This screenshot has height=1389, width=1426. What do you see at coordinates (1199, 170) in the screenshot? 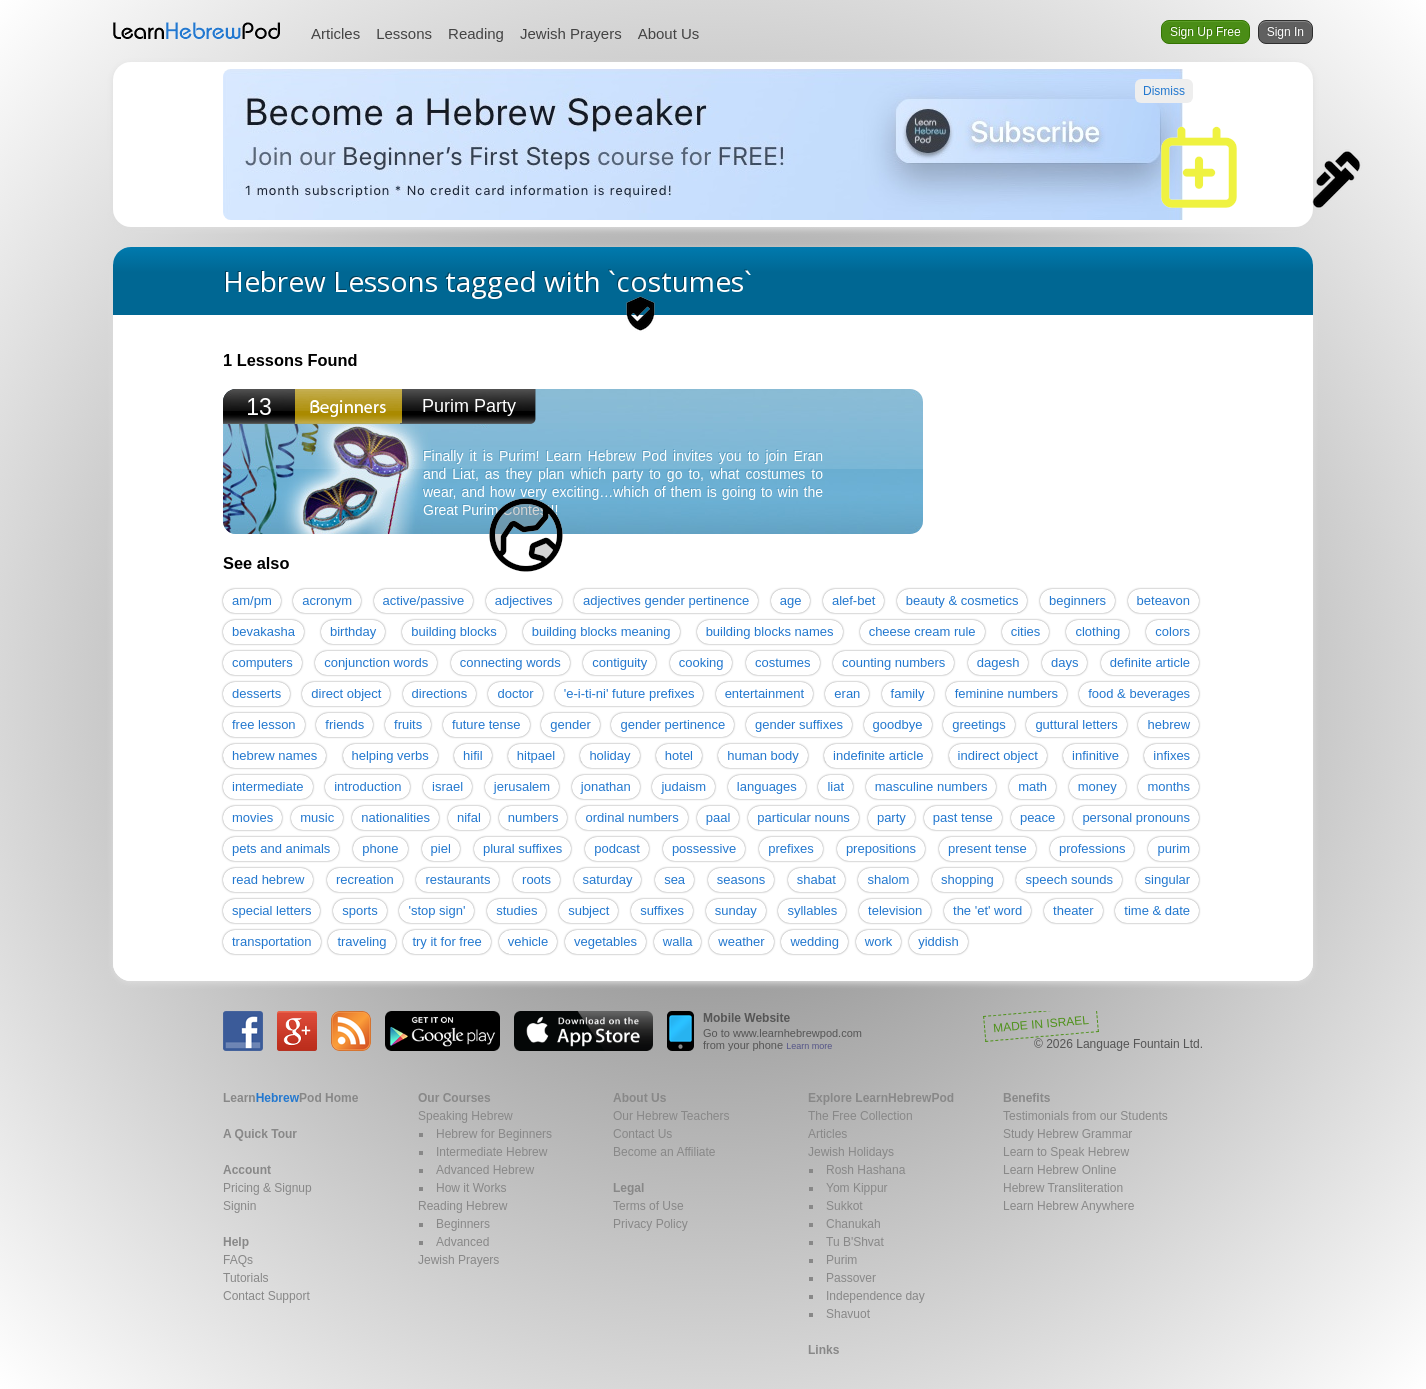
I see `add a new calendar event` at bounding box center [1199, 170].